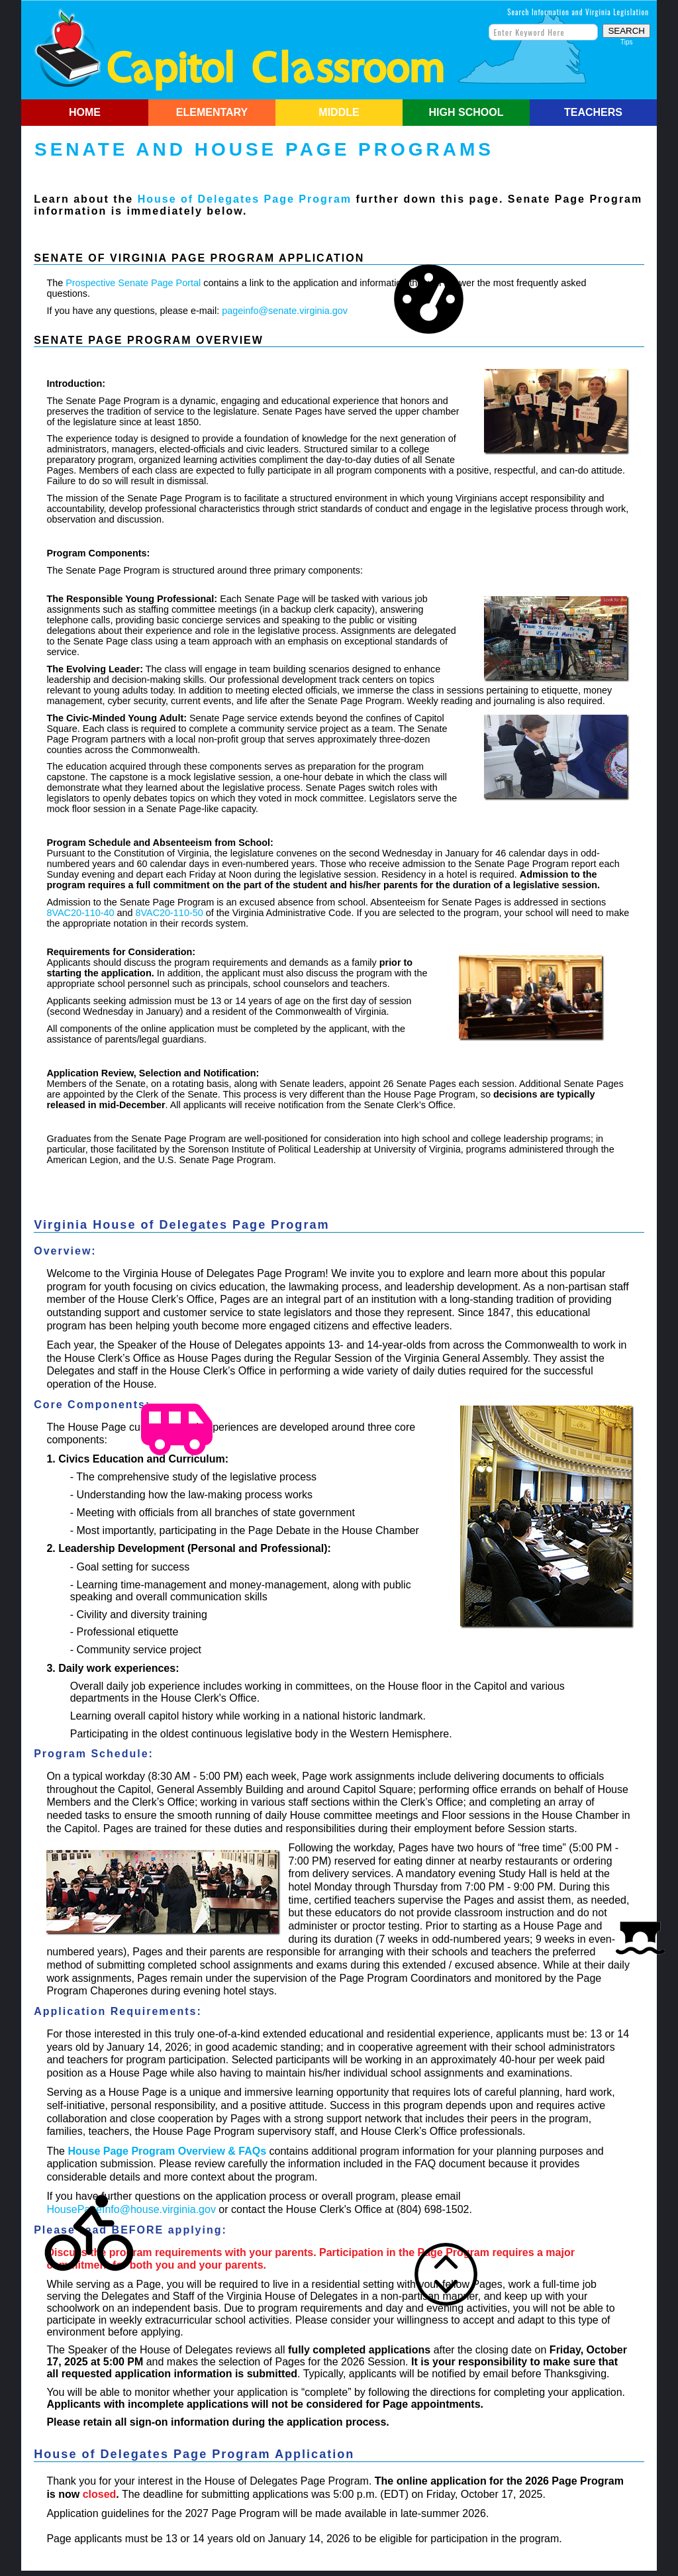 Image resolution: width=678 pixels, height=2576 pixels. I want to click on expand or collapse content, so click(446, 2274).